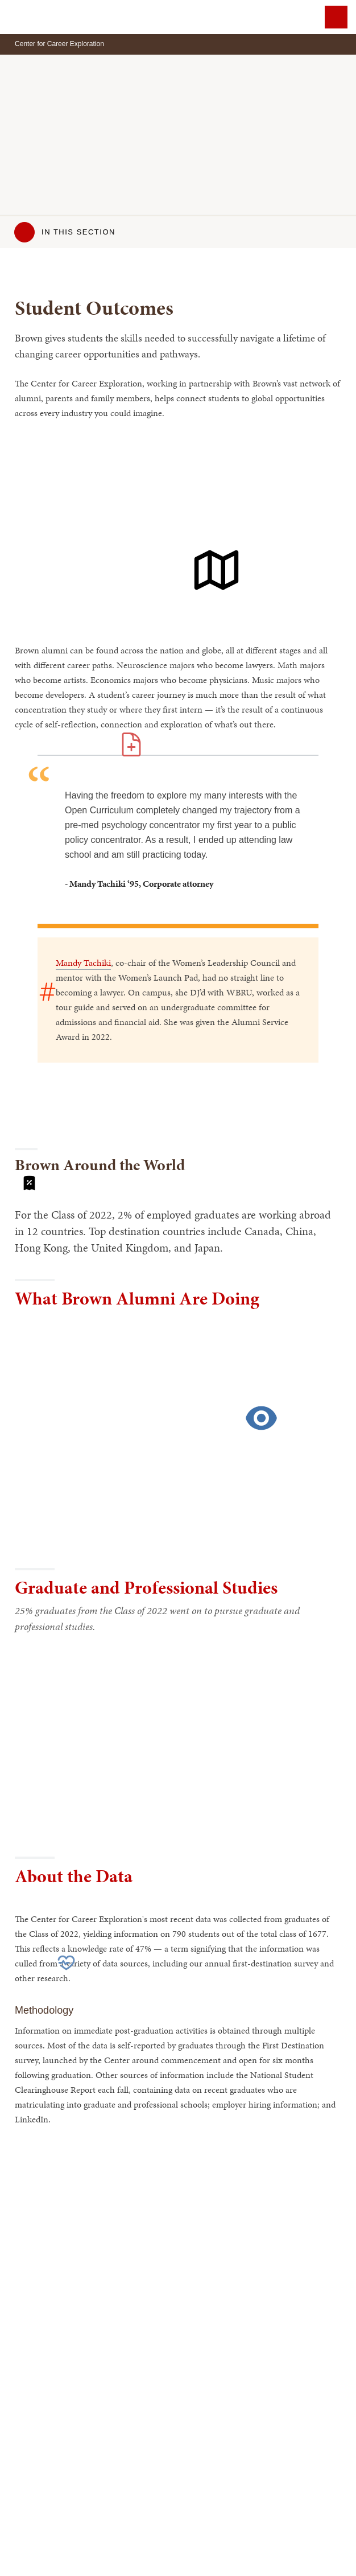 The image size is (356, 2576). What do you see at coordinates (29, 1183) in the screenshot?
I see `view discount or coupon details` at bounding box center [29, 1183].